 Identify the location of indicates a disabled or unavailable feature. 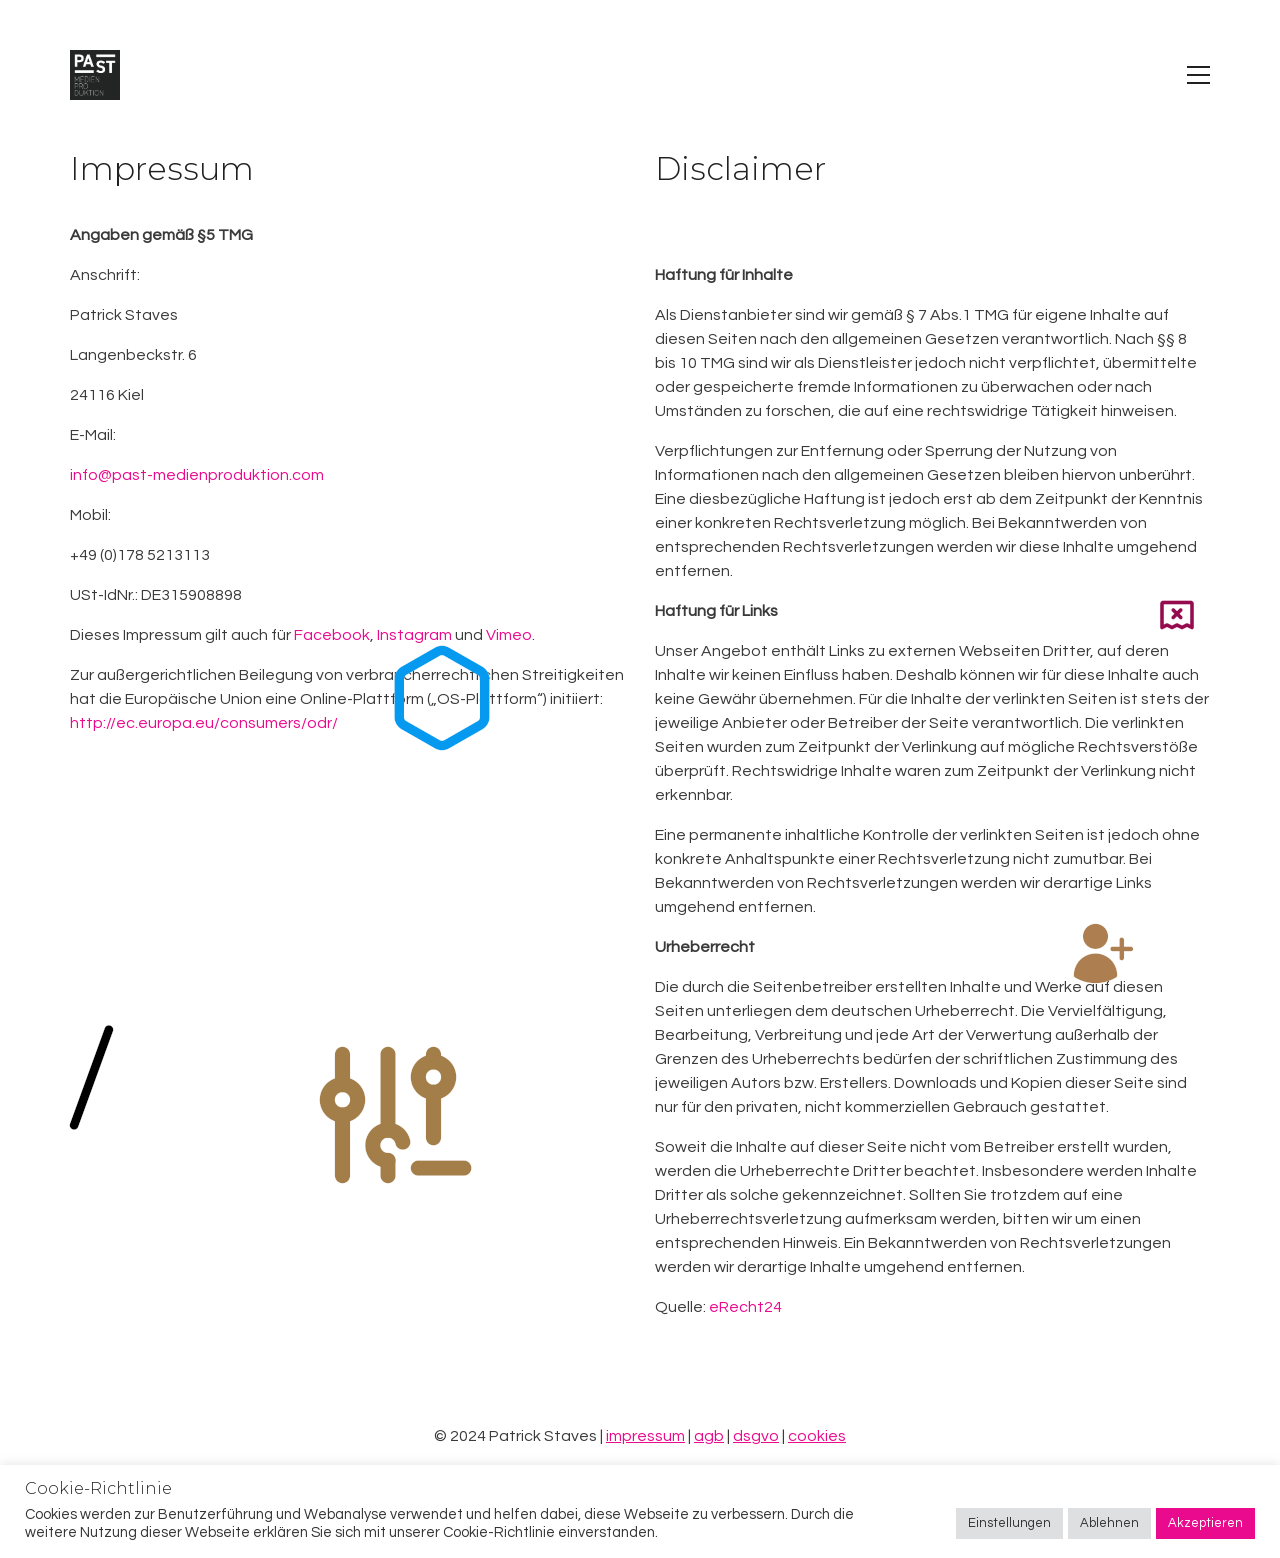
(91, 1077).